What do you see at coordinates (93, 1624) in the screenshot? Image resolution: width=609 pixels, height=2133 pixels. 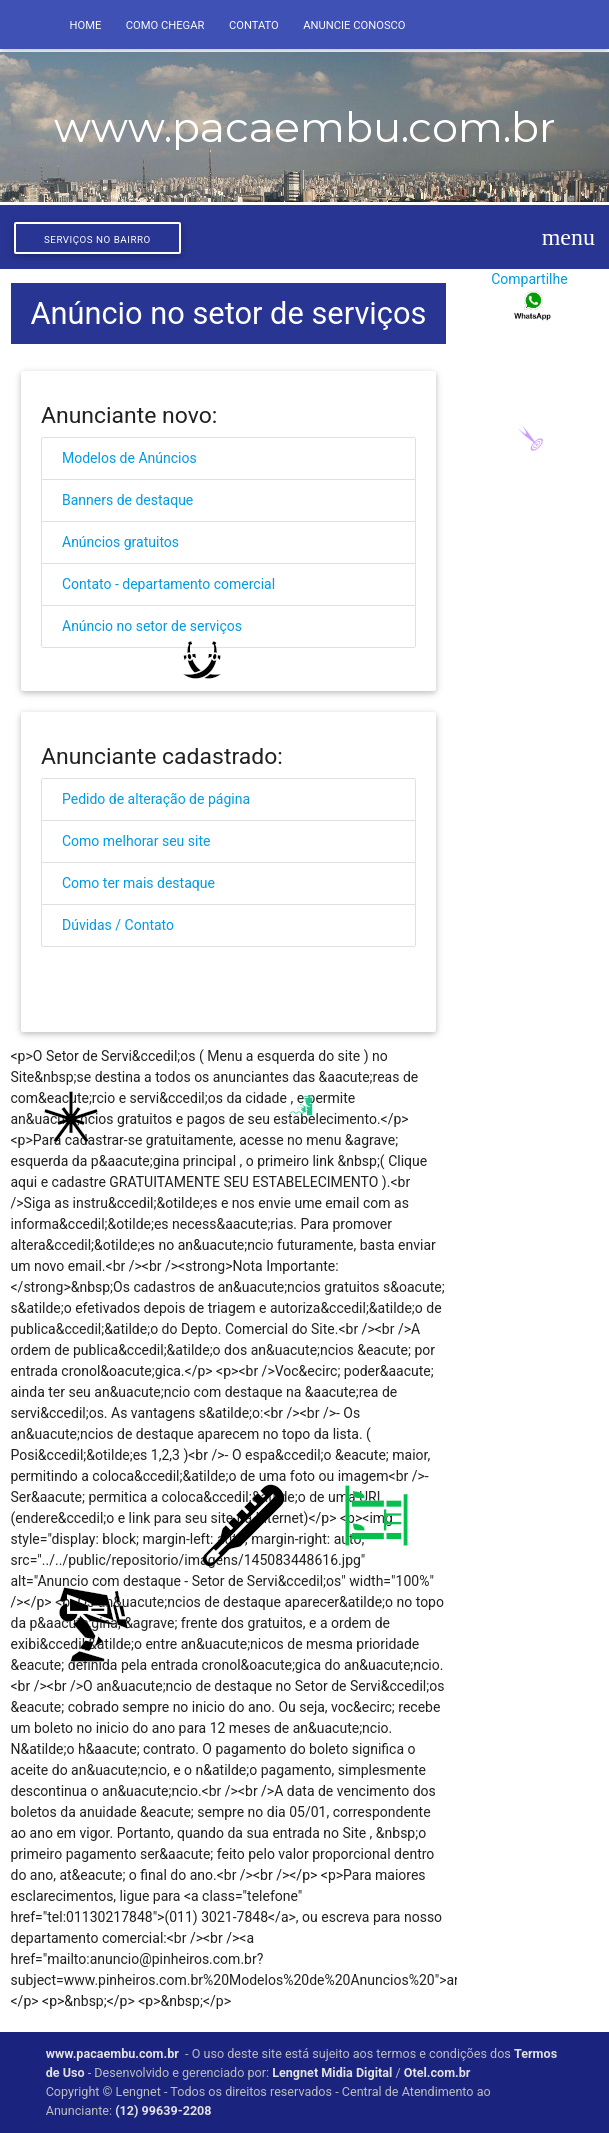 I see `explore the map on foot` at bounding box center [93, 1624].